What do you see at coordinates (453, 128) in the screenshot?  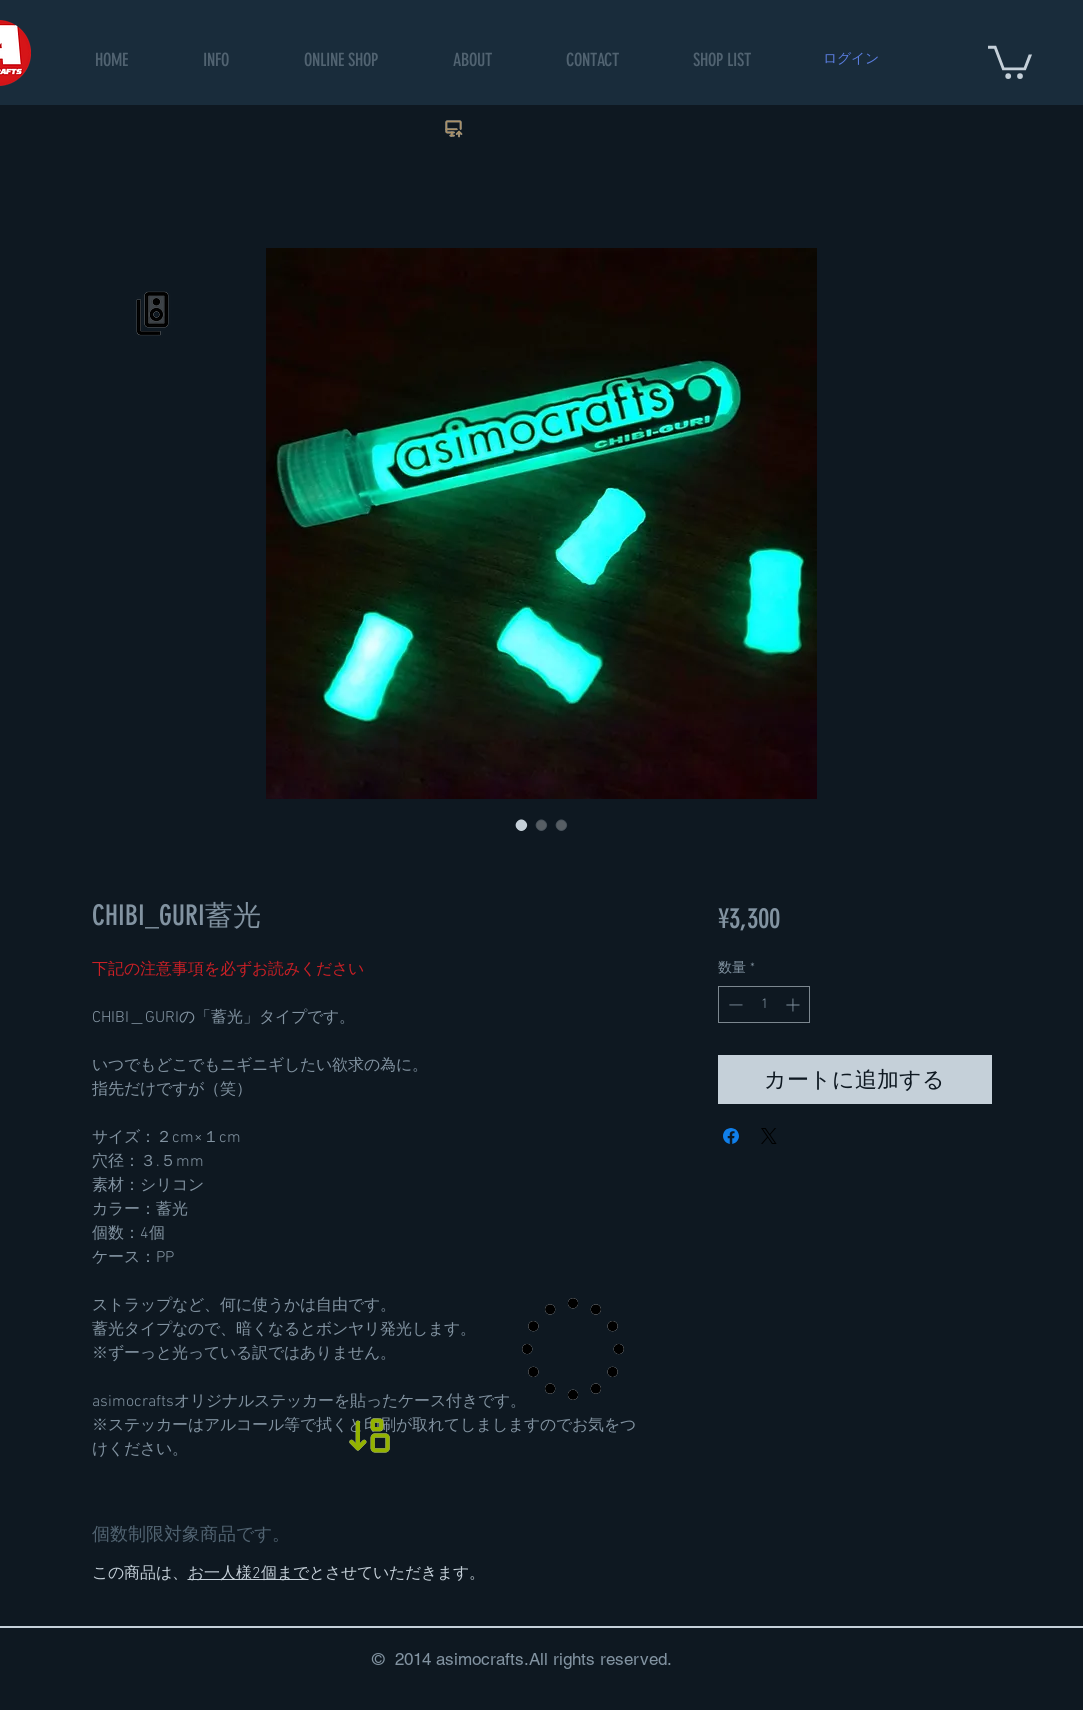 I see `upload content to desktop computer` at bounding box center [453, 128].